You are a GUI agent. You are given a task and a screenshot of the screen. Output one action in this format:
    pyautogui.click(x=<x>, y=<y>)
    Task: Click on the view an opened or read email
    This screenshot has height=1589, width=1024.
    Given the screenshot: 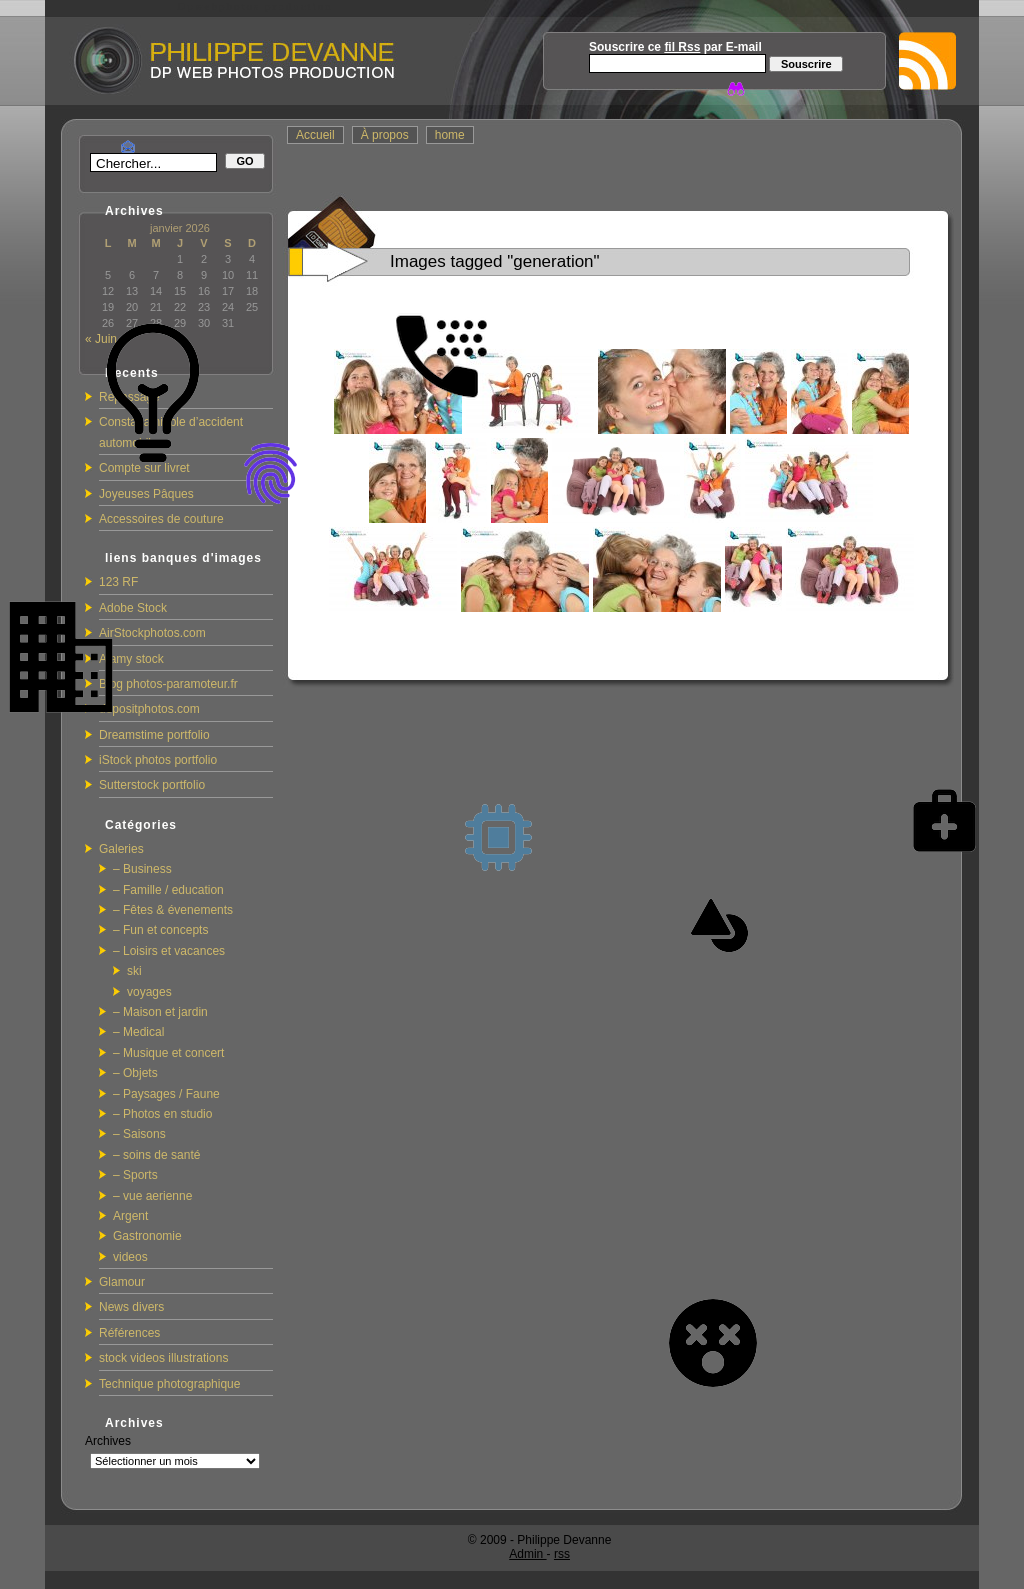 What is the action you would take?
    pyautogui.click(x=128, y=147)
    